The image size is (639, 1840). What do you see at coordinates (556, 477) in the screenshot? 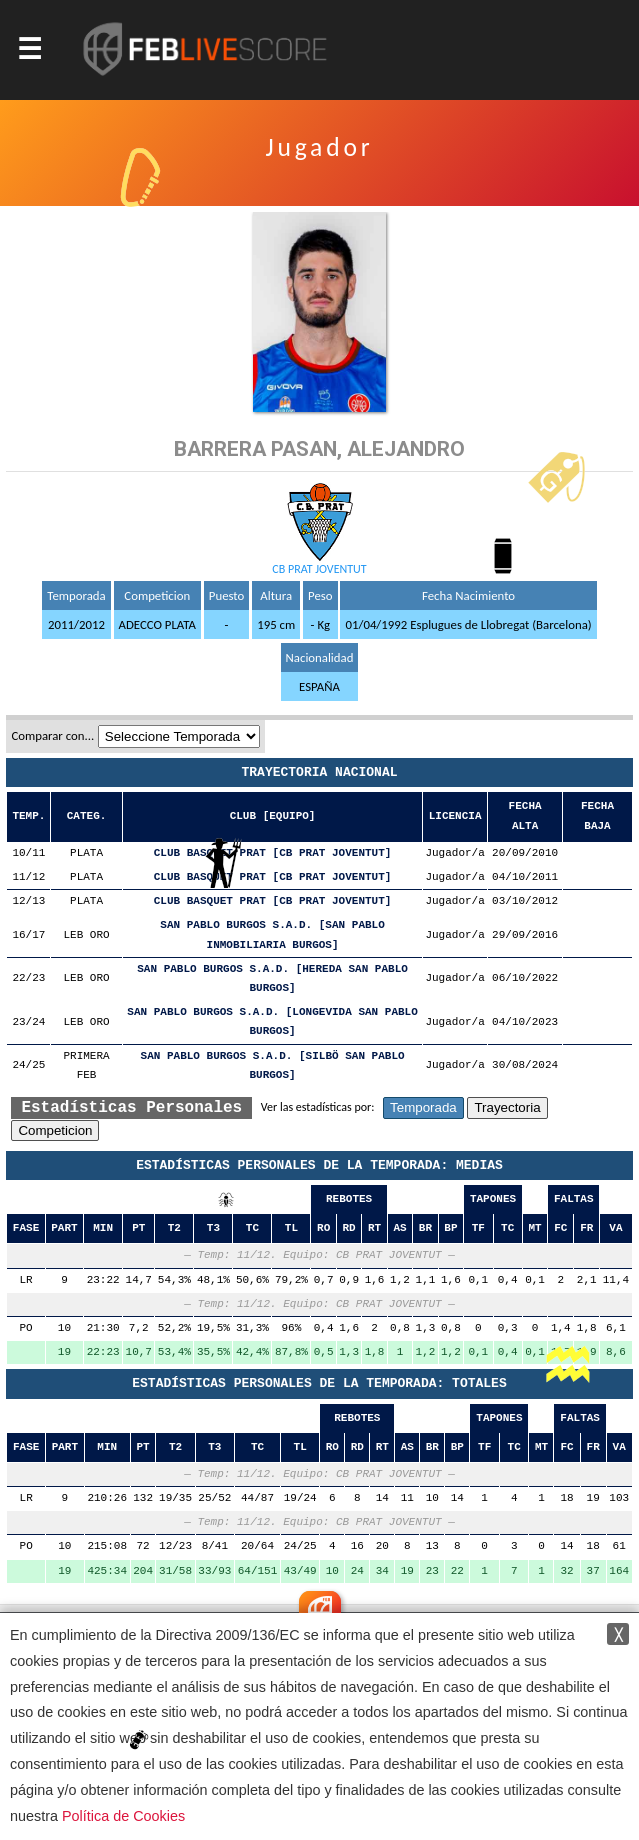
I see `view price or discount information` at bounding box center [556, 477].